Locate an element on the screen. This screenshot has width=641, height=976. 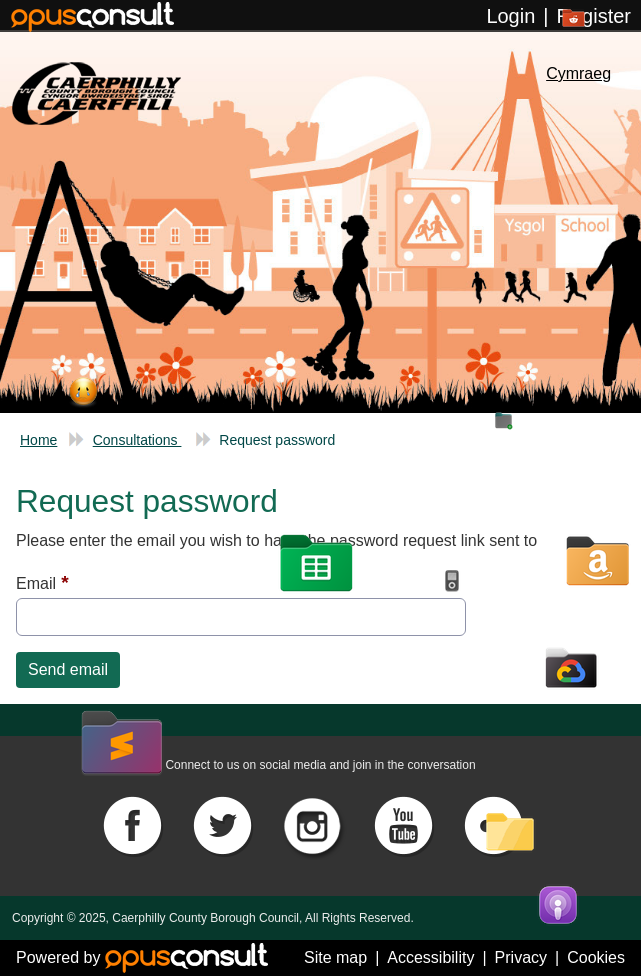
multimedia player device icon is located at coordinates (452, 581).